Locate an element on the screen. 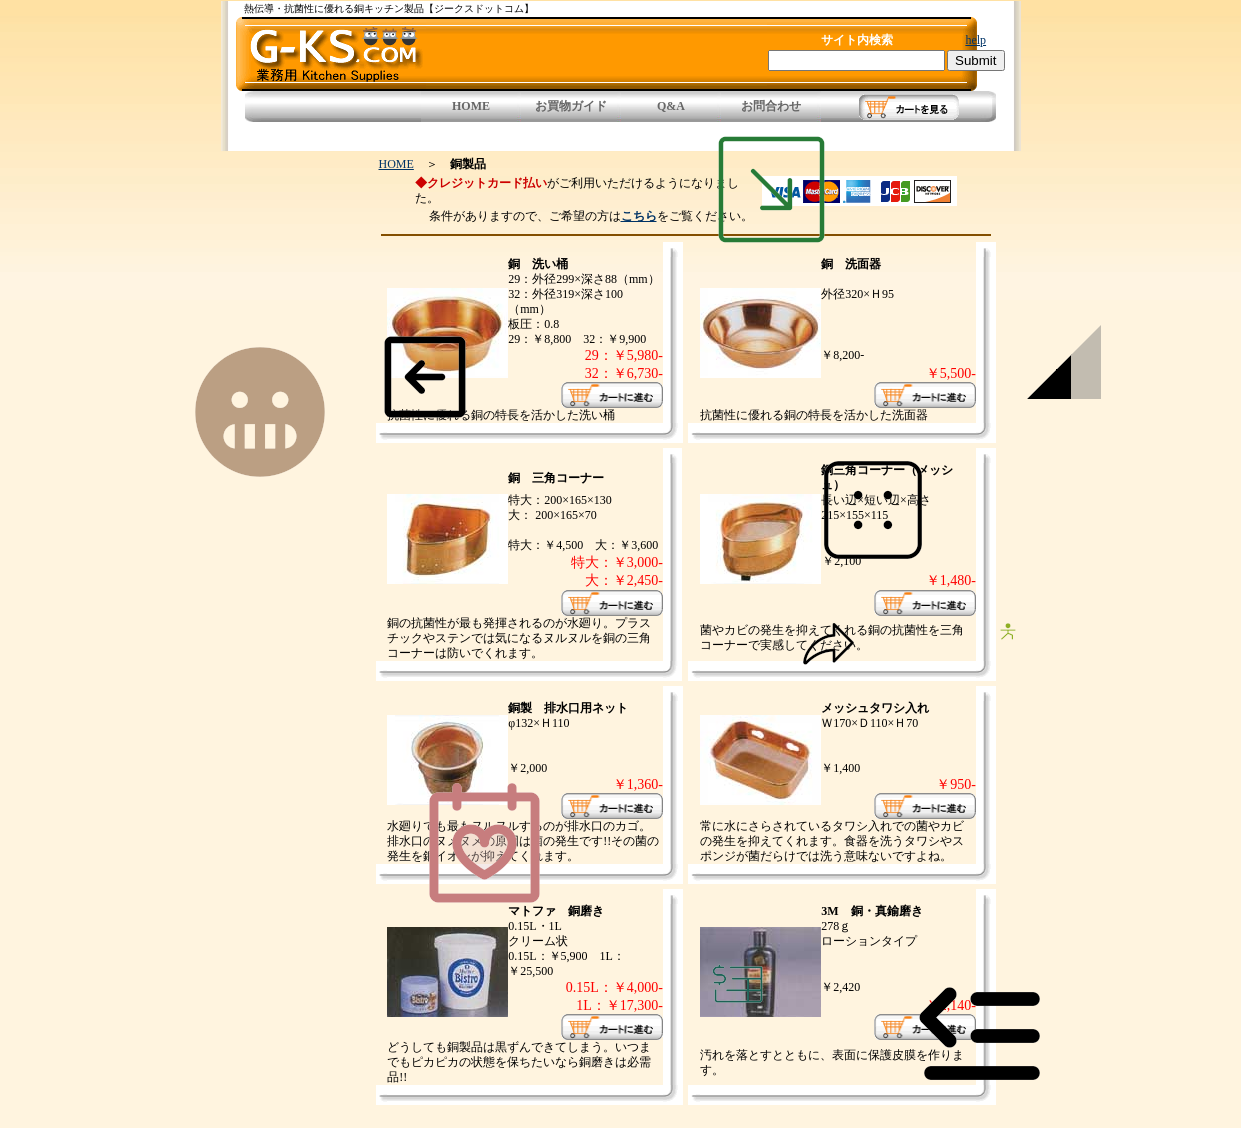 The image size is (1241, 1128). view invoice details is located at coordinates (738, 984).